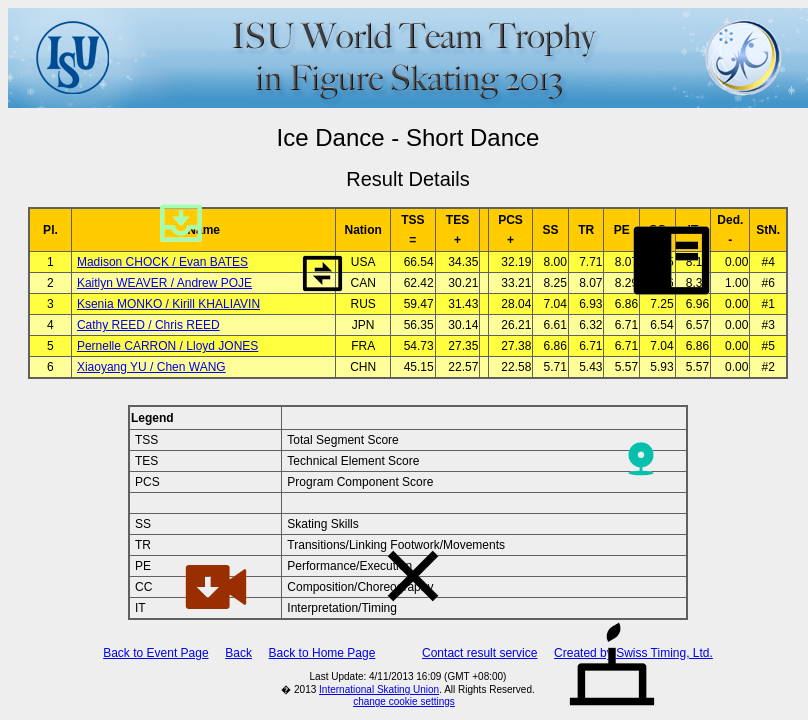 The image size is (808, 720). What do you see at coordinates (671, 260) in the screenshot?
I see `open reading mode or e-reader` at bounding box center [671, 260].